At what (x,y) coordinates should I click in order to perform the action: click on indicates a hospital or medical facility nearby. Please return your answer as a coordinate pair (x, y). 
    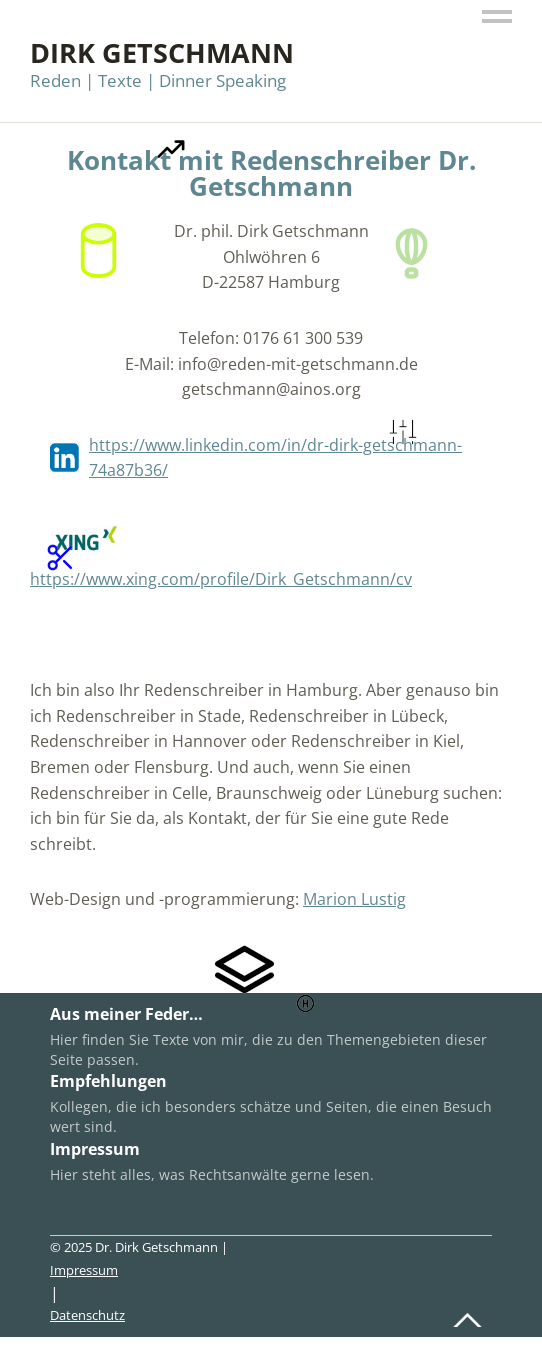
    Looking at the image, I should click on (305, 1003).